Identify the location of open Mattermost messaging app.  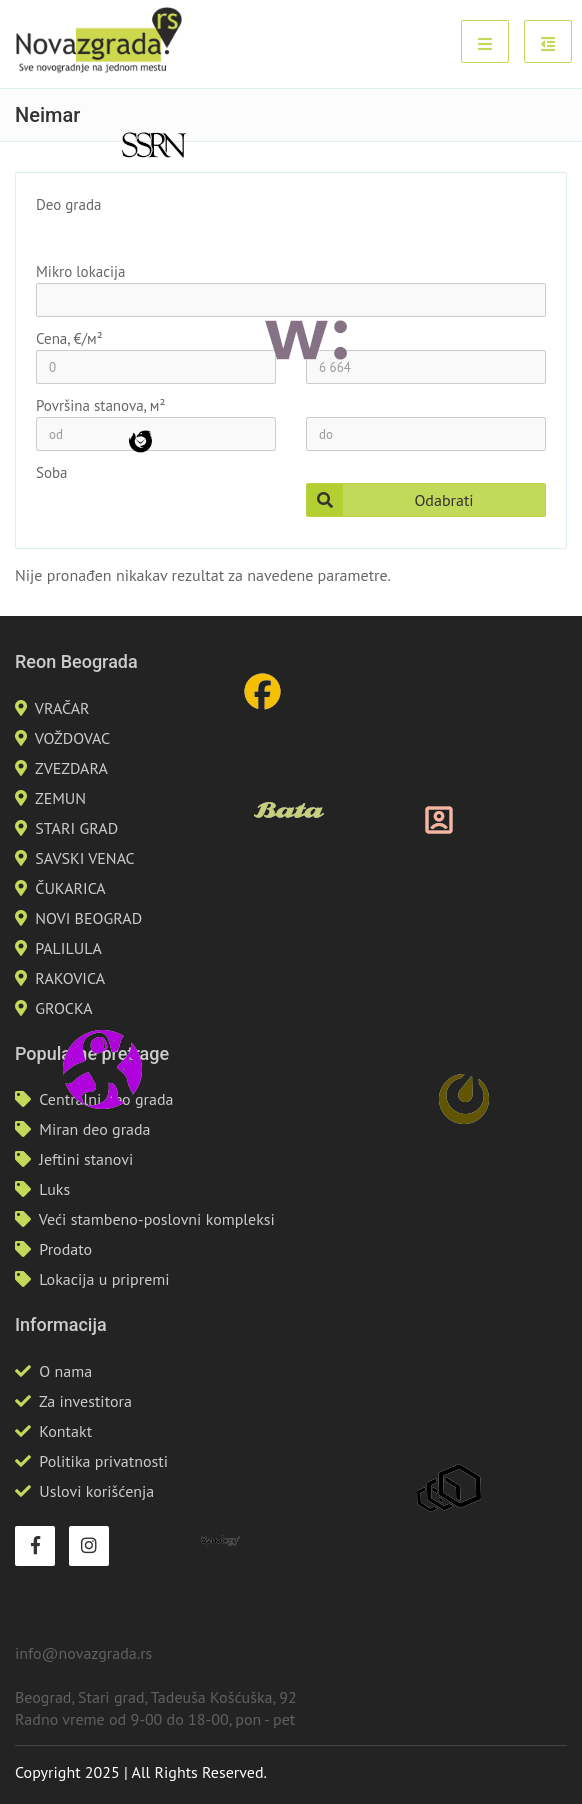
(464, 1099).